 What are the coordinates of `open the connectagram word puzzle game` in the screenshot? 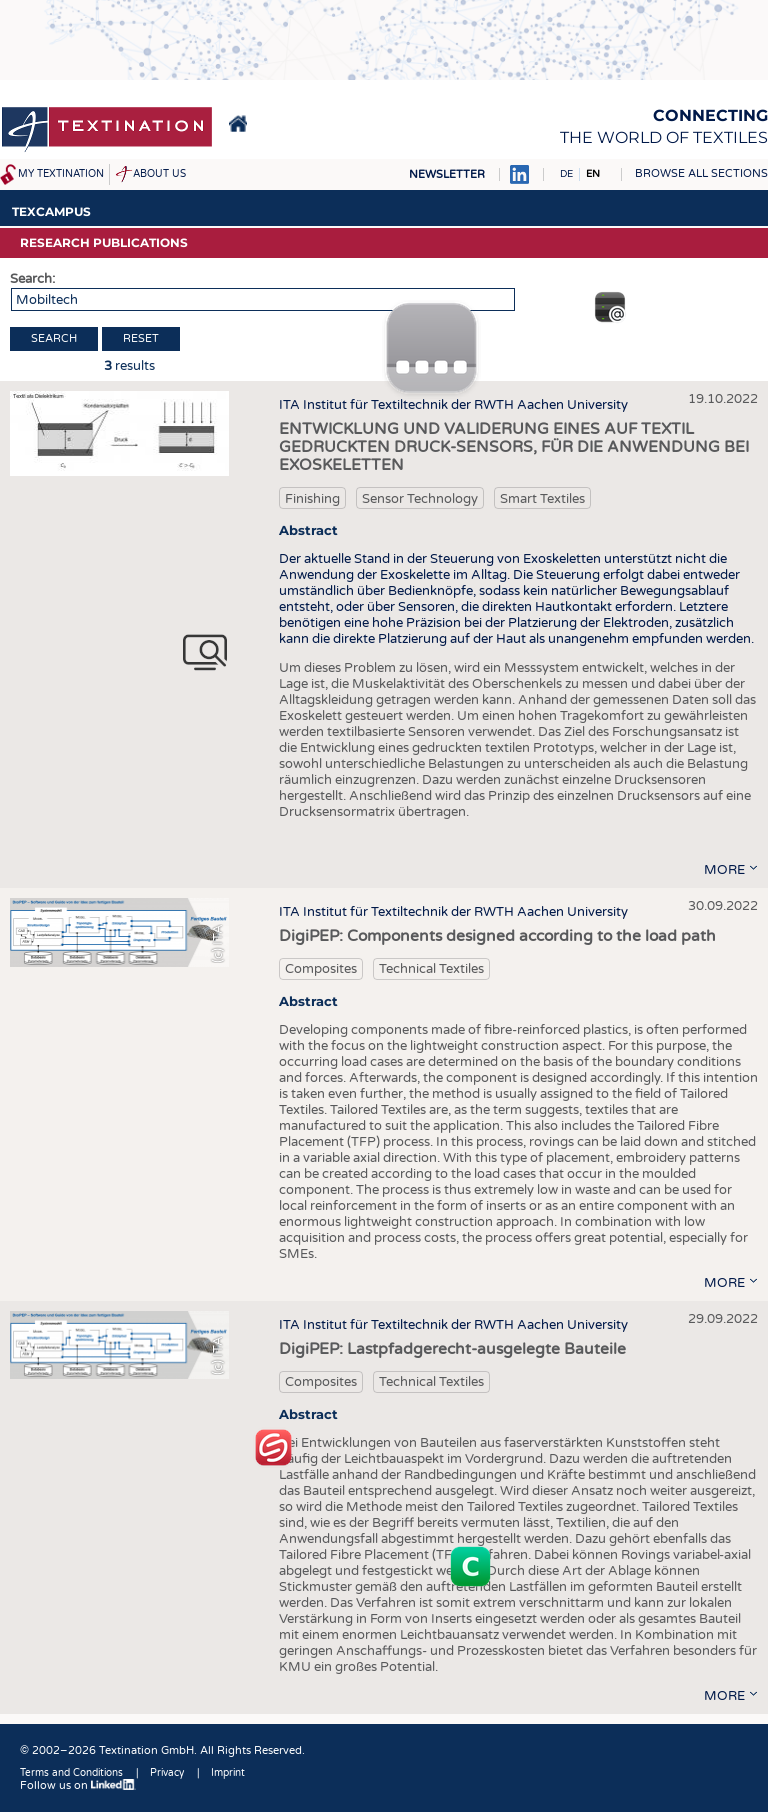 It's located at (470, 1566).